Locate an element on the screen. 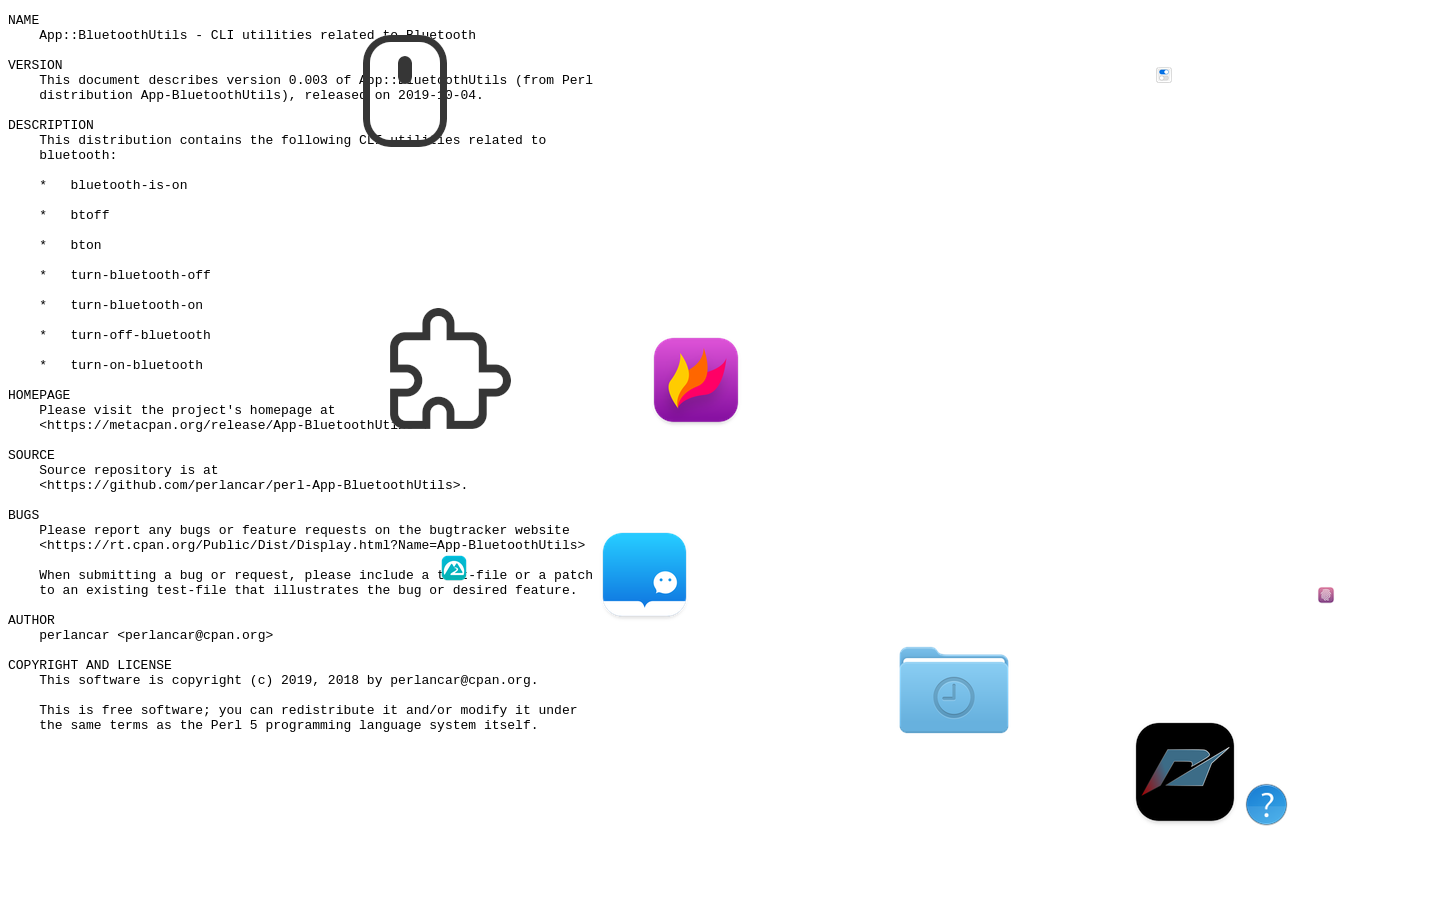 Image resolution: width=1440 pixels, height=908 pixels. access mouse settings is located at coordinates (405, 91).